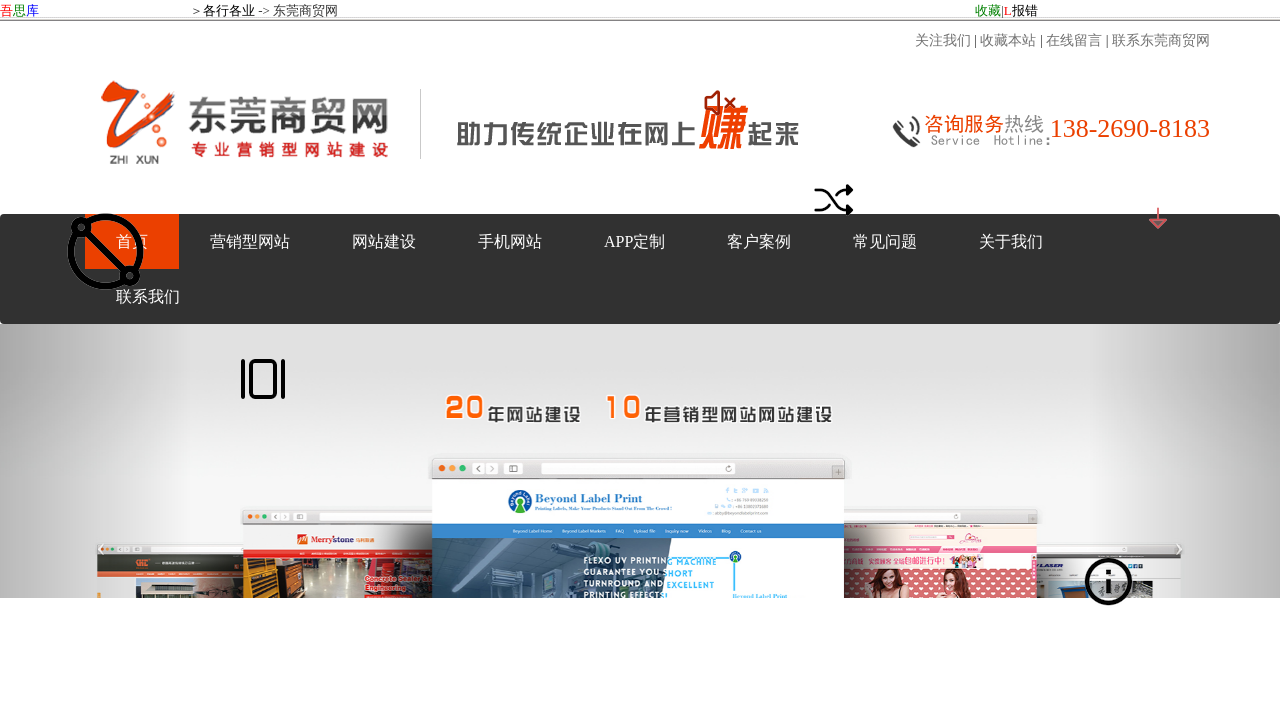 This screenshot has width=1280, height=720. Describe the element at coordinates (1158, 218) in the screenshot. I see `download a file or content` at that location.